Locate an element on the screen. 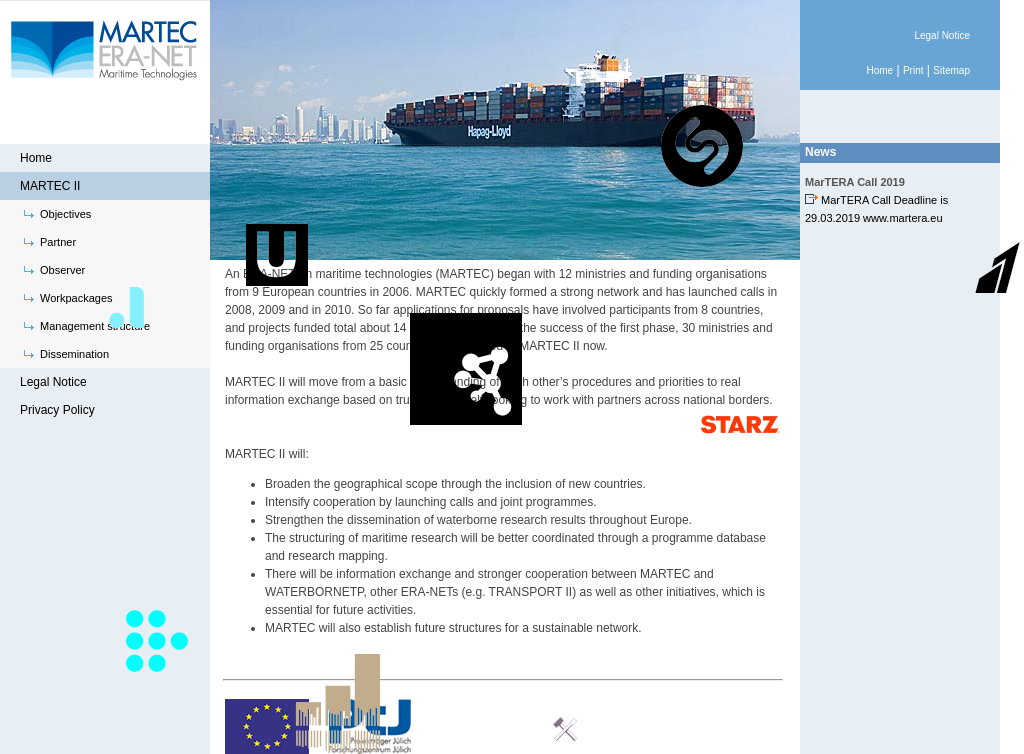 The image size is (1024, 754). cytoscape.js library logo is located at coordinates (466, 369).